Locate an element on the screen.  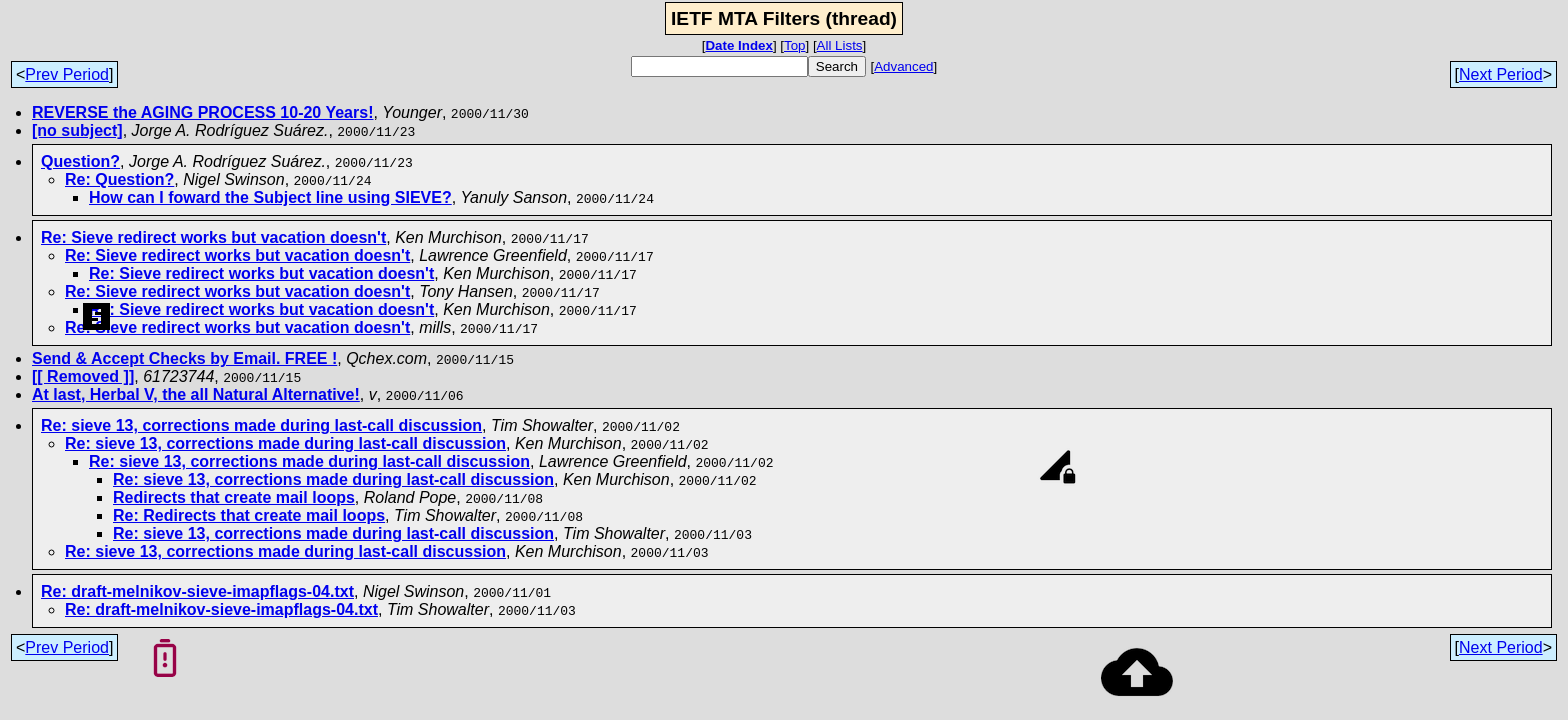
indicates a secured or password-protected network connection is located at coordinates (1056, 466).